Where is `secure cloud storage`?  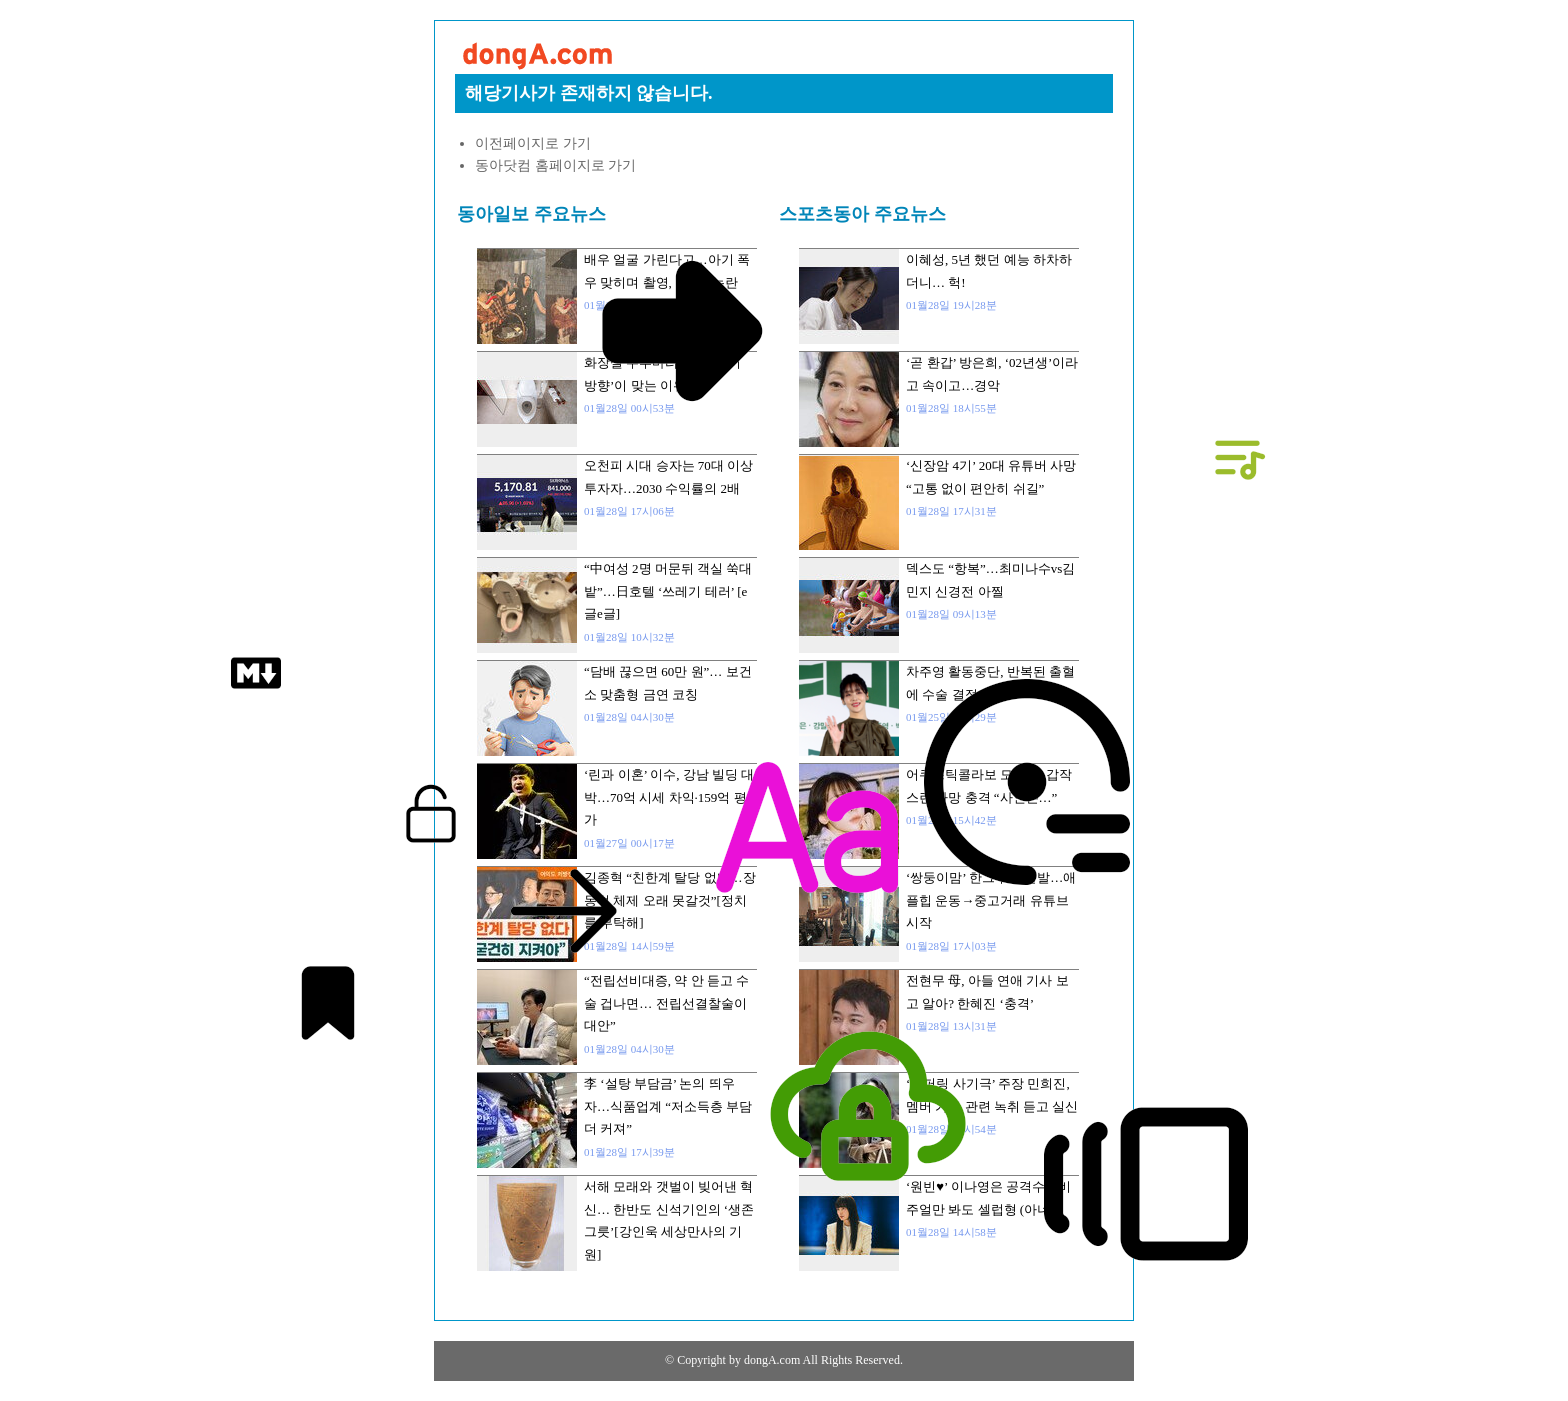
secure cloud storage is located at coordinates (865, 1102).